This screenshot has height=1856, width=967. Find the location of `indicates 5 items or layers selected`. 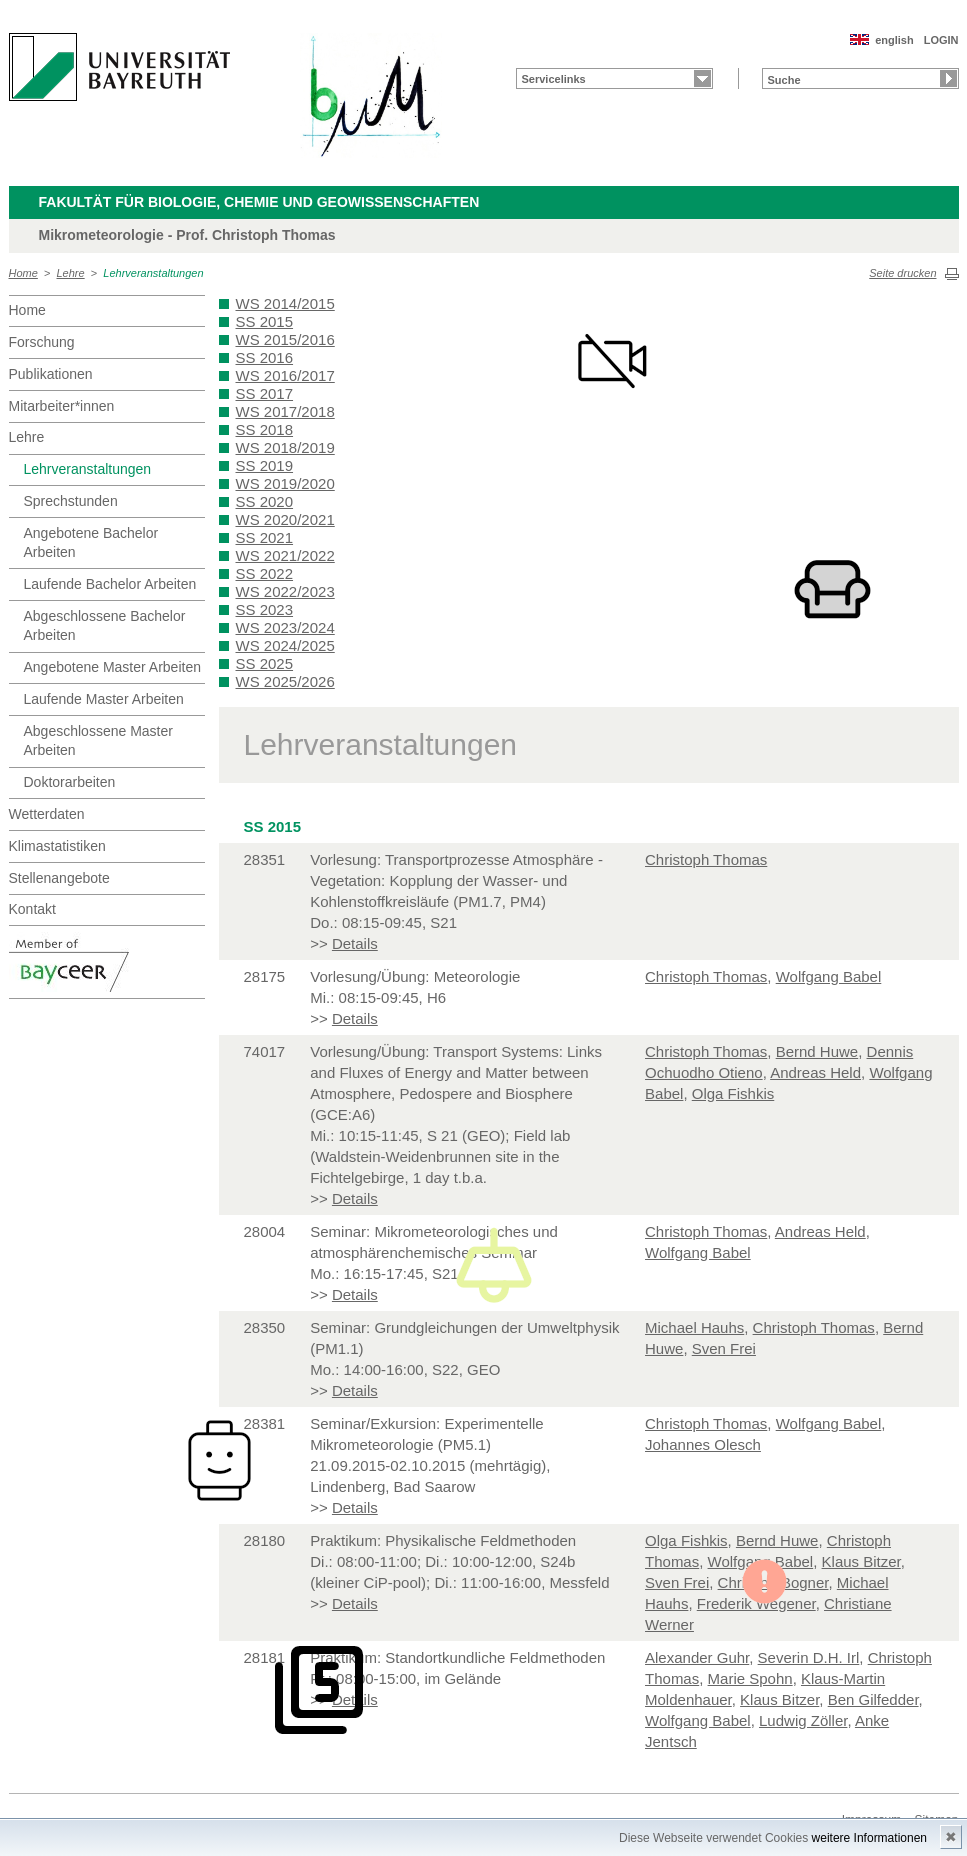

indicates 5 items or layers selected is located at coordinates (319, 1690).